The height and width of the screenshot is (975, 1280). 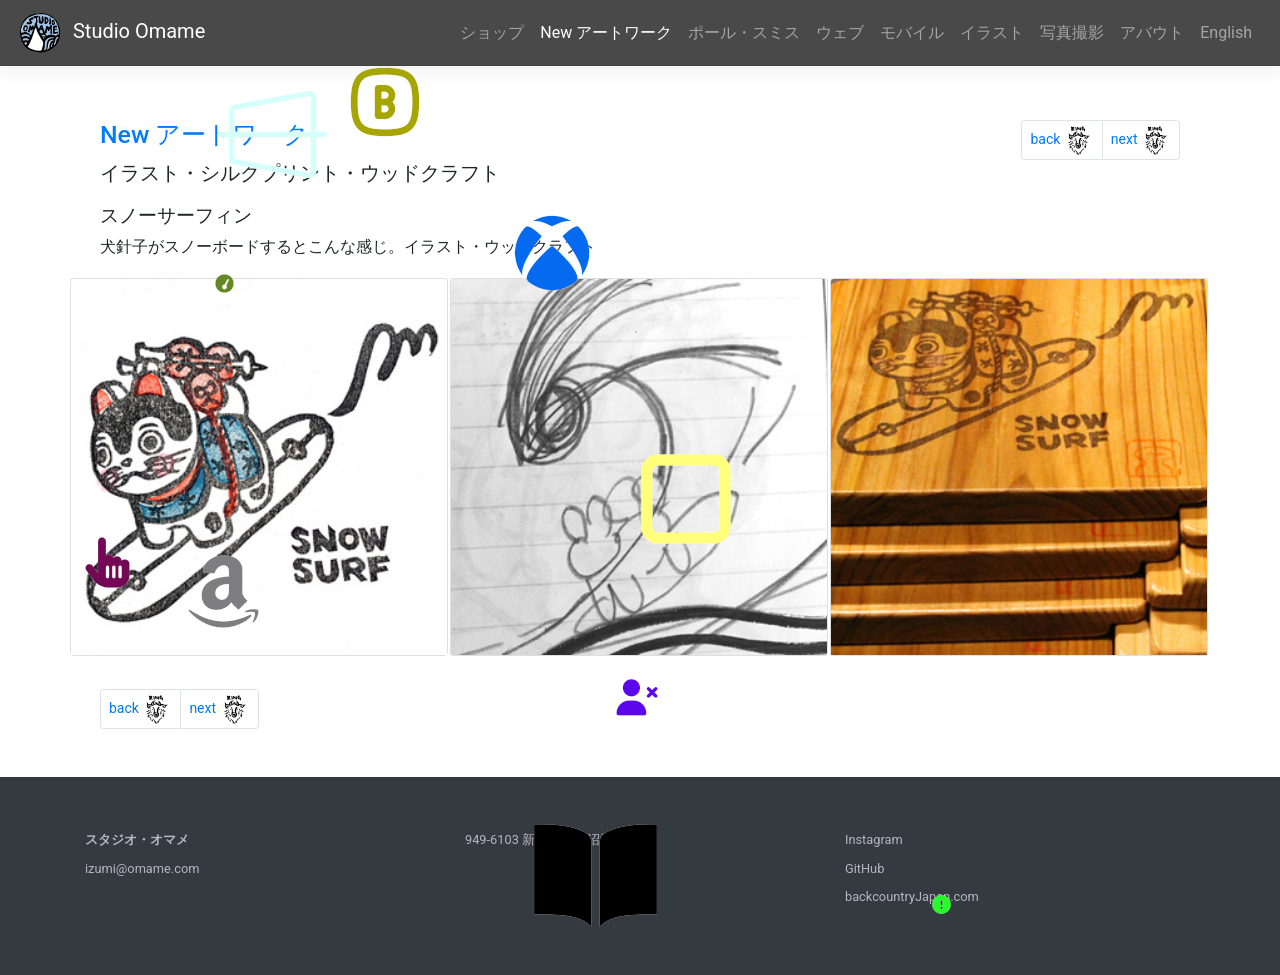 What do you see at coordinates (107, 562) in the screenshot?
I see `tap or click to select` at bounding box center [107, 562].